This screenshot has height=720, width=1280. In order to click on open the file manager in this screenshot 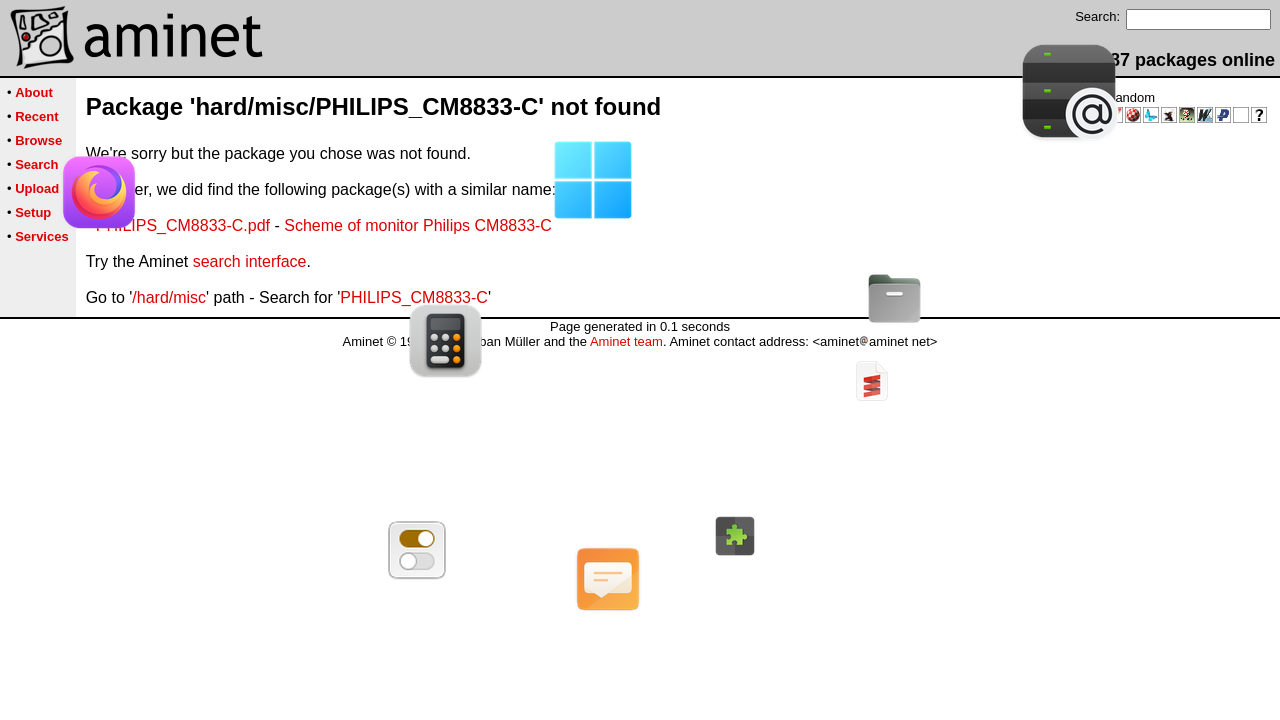, I will do `click(894, 298)`.